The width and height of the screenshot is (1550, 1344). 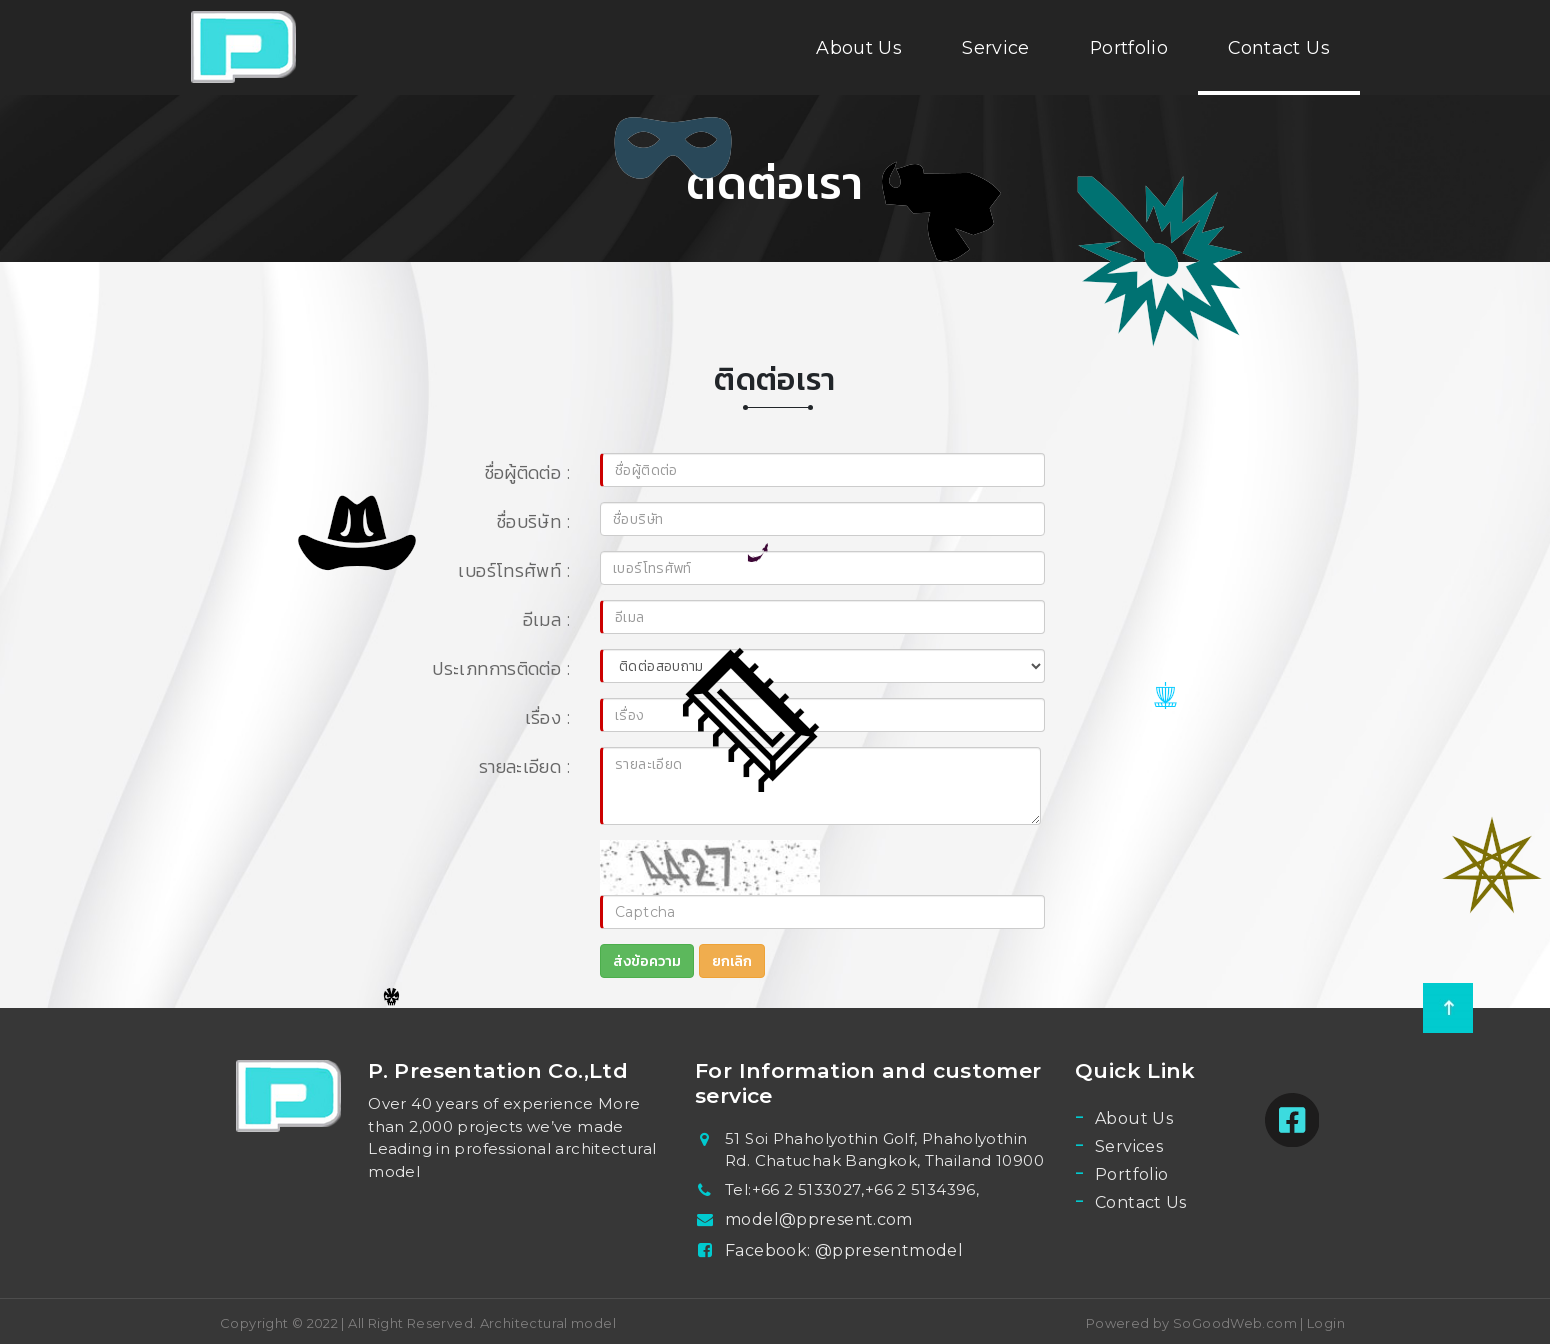 I want to click on indicates danger or deadly hazard in gameplay, so click(x=391, y=996).